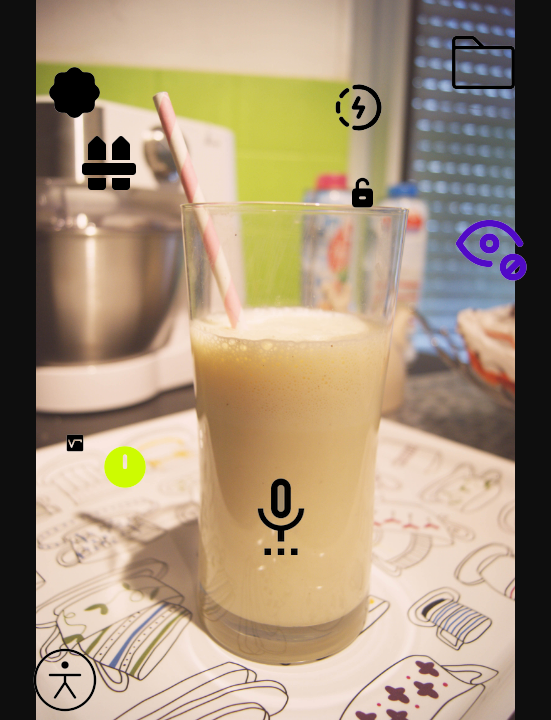  Describe the element at coordinates (65, 680) in the screenshot. I see `view user profile` at that location.